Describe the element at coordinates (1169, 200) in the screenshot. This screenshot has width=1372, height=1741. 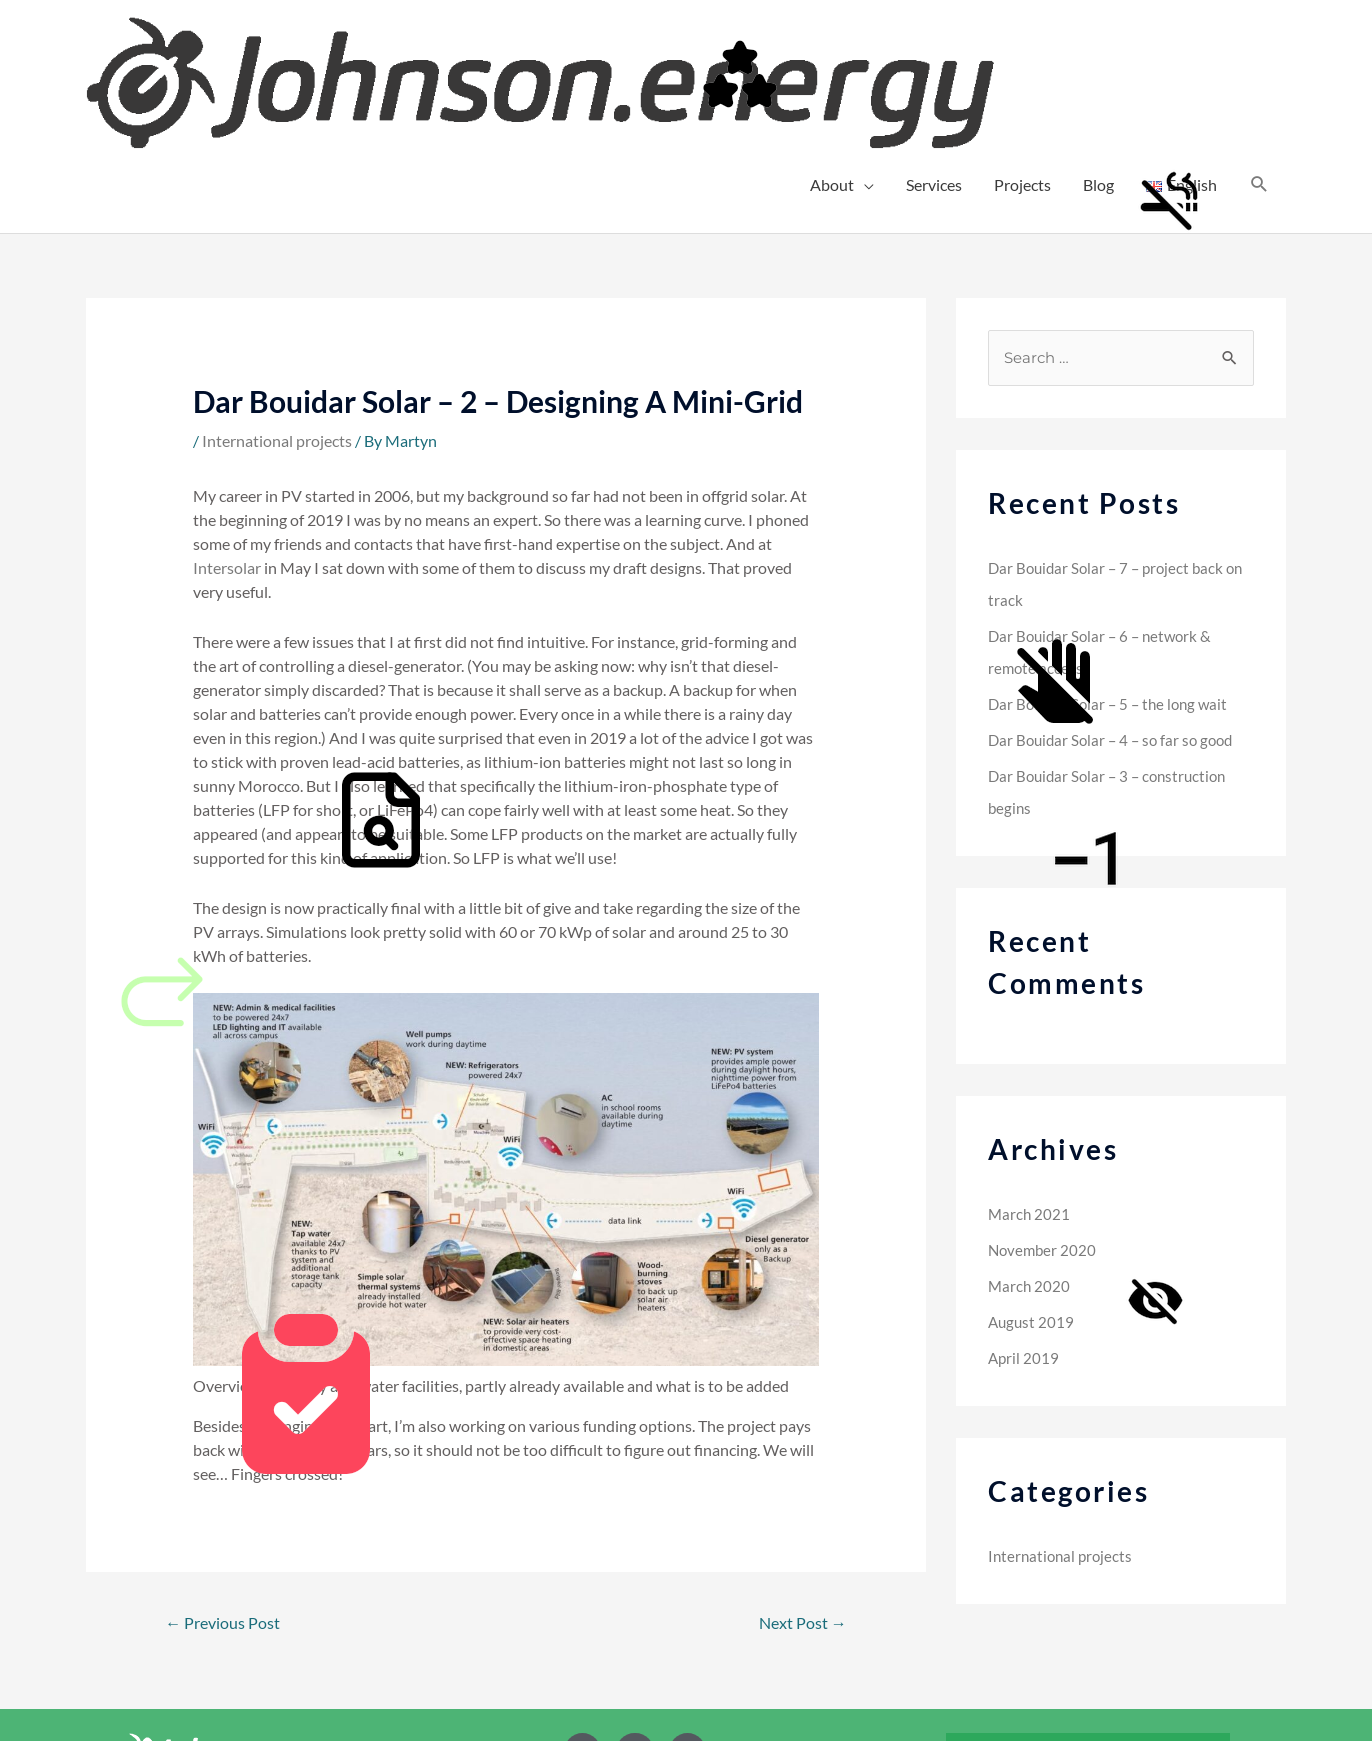
I see `indicates a smoke-free or no smoking area` at that location.